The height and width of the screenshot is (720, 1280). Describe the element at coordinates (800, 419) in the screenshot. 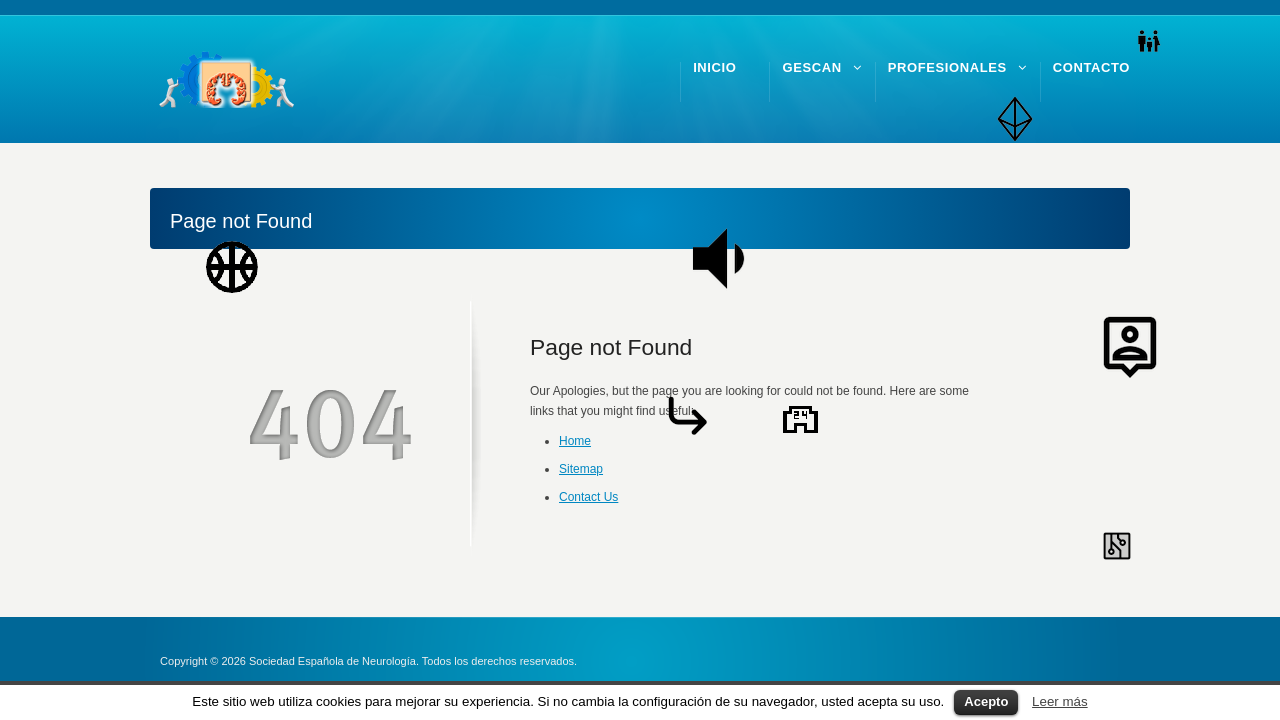

I see `find nearby convenience stores` at that location.